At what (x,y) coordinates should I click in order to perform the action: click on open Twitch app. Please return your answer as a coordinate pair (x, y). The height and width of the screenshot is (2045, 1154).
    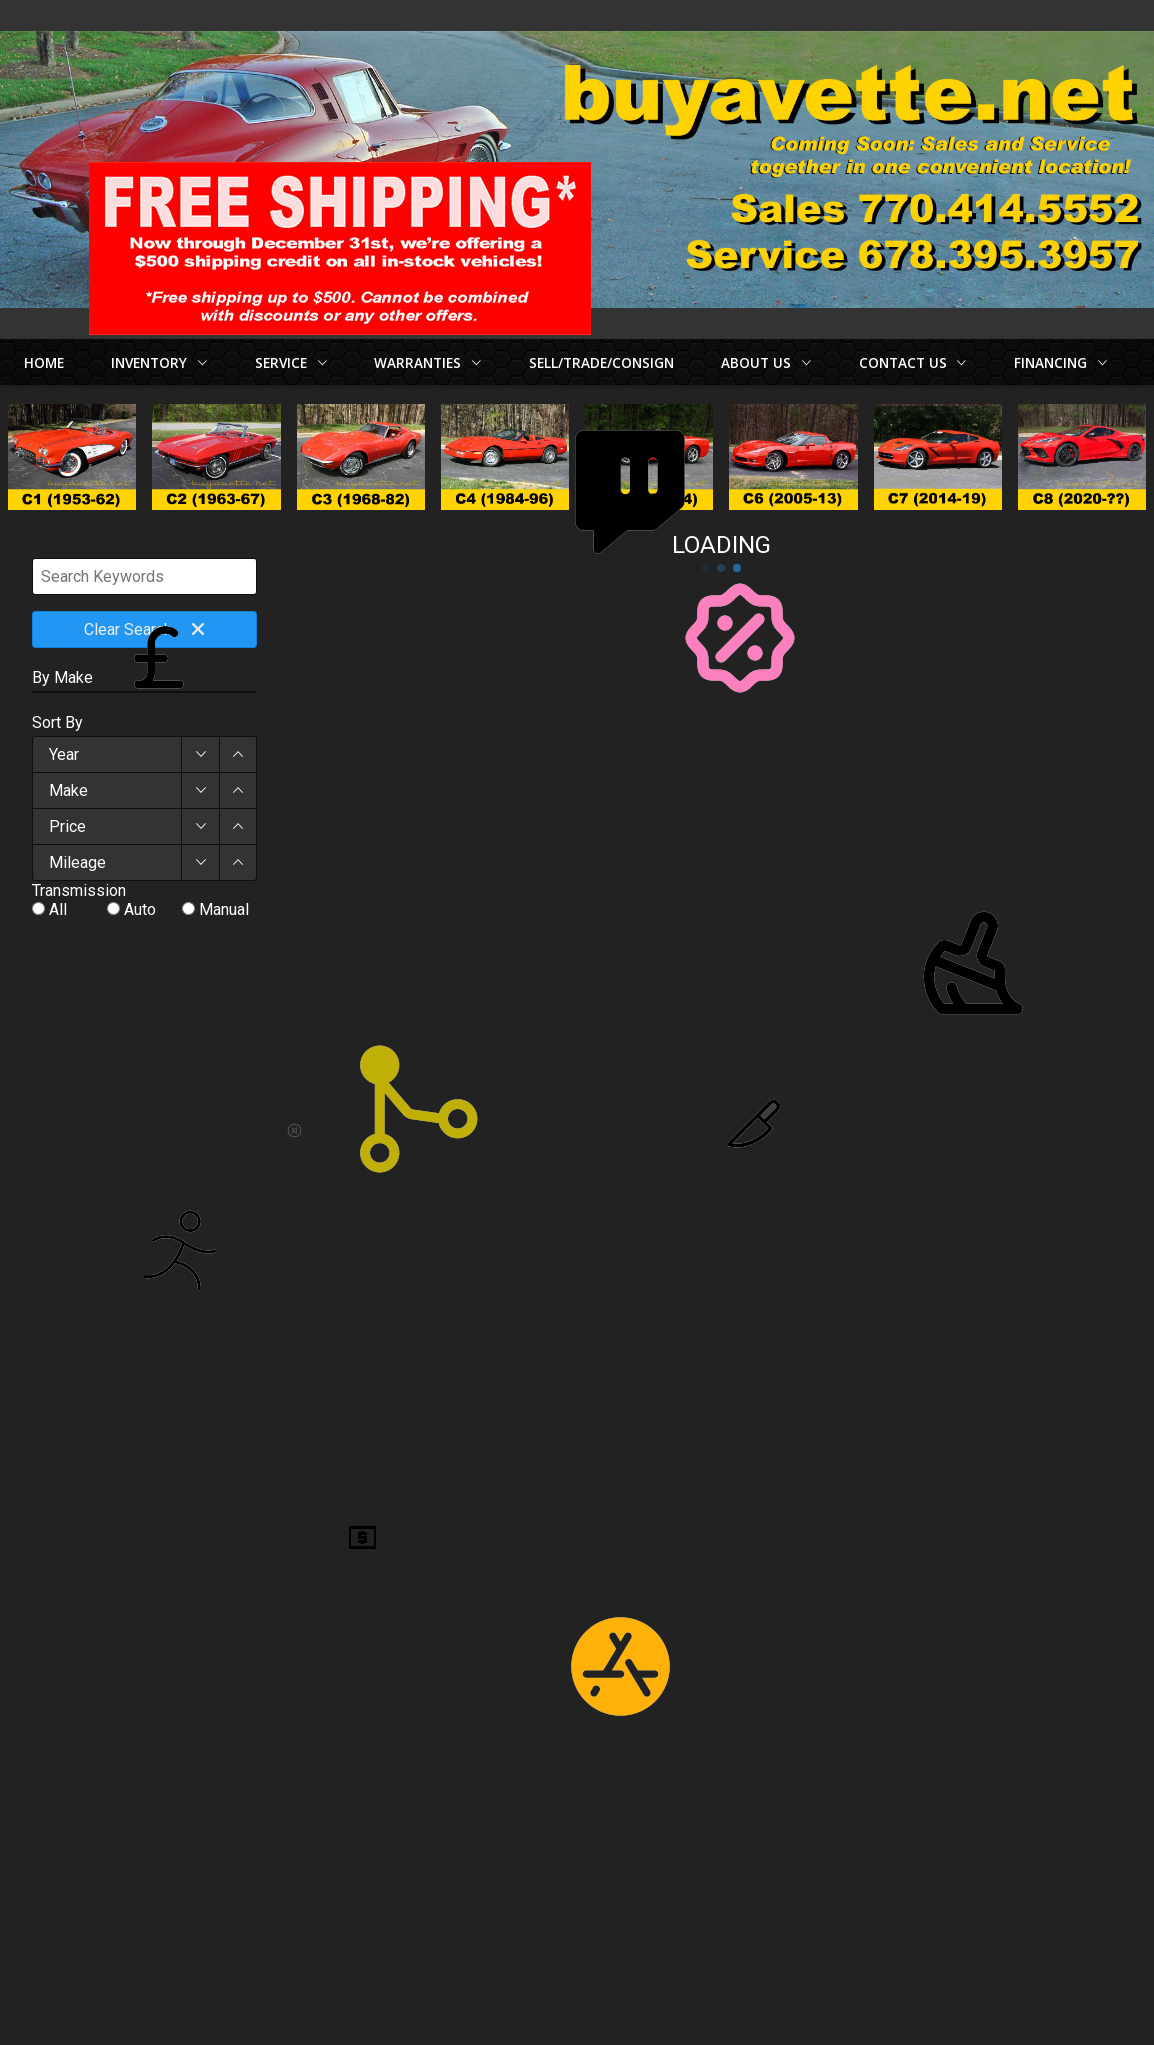
    Looking at the image, I should click on (630, 485).